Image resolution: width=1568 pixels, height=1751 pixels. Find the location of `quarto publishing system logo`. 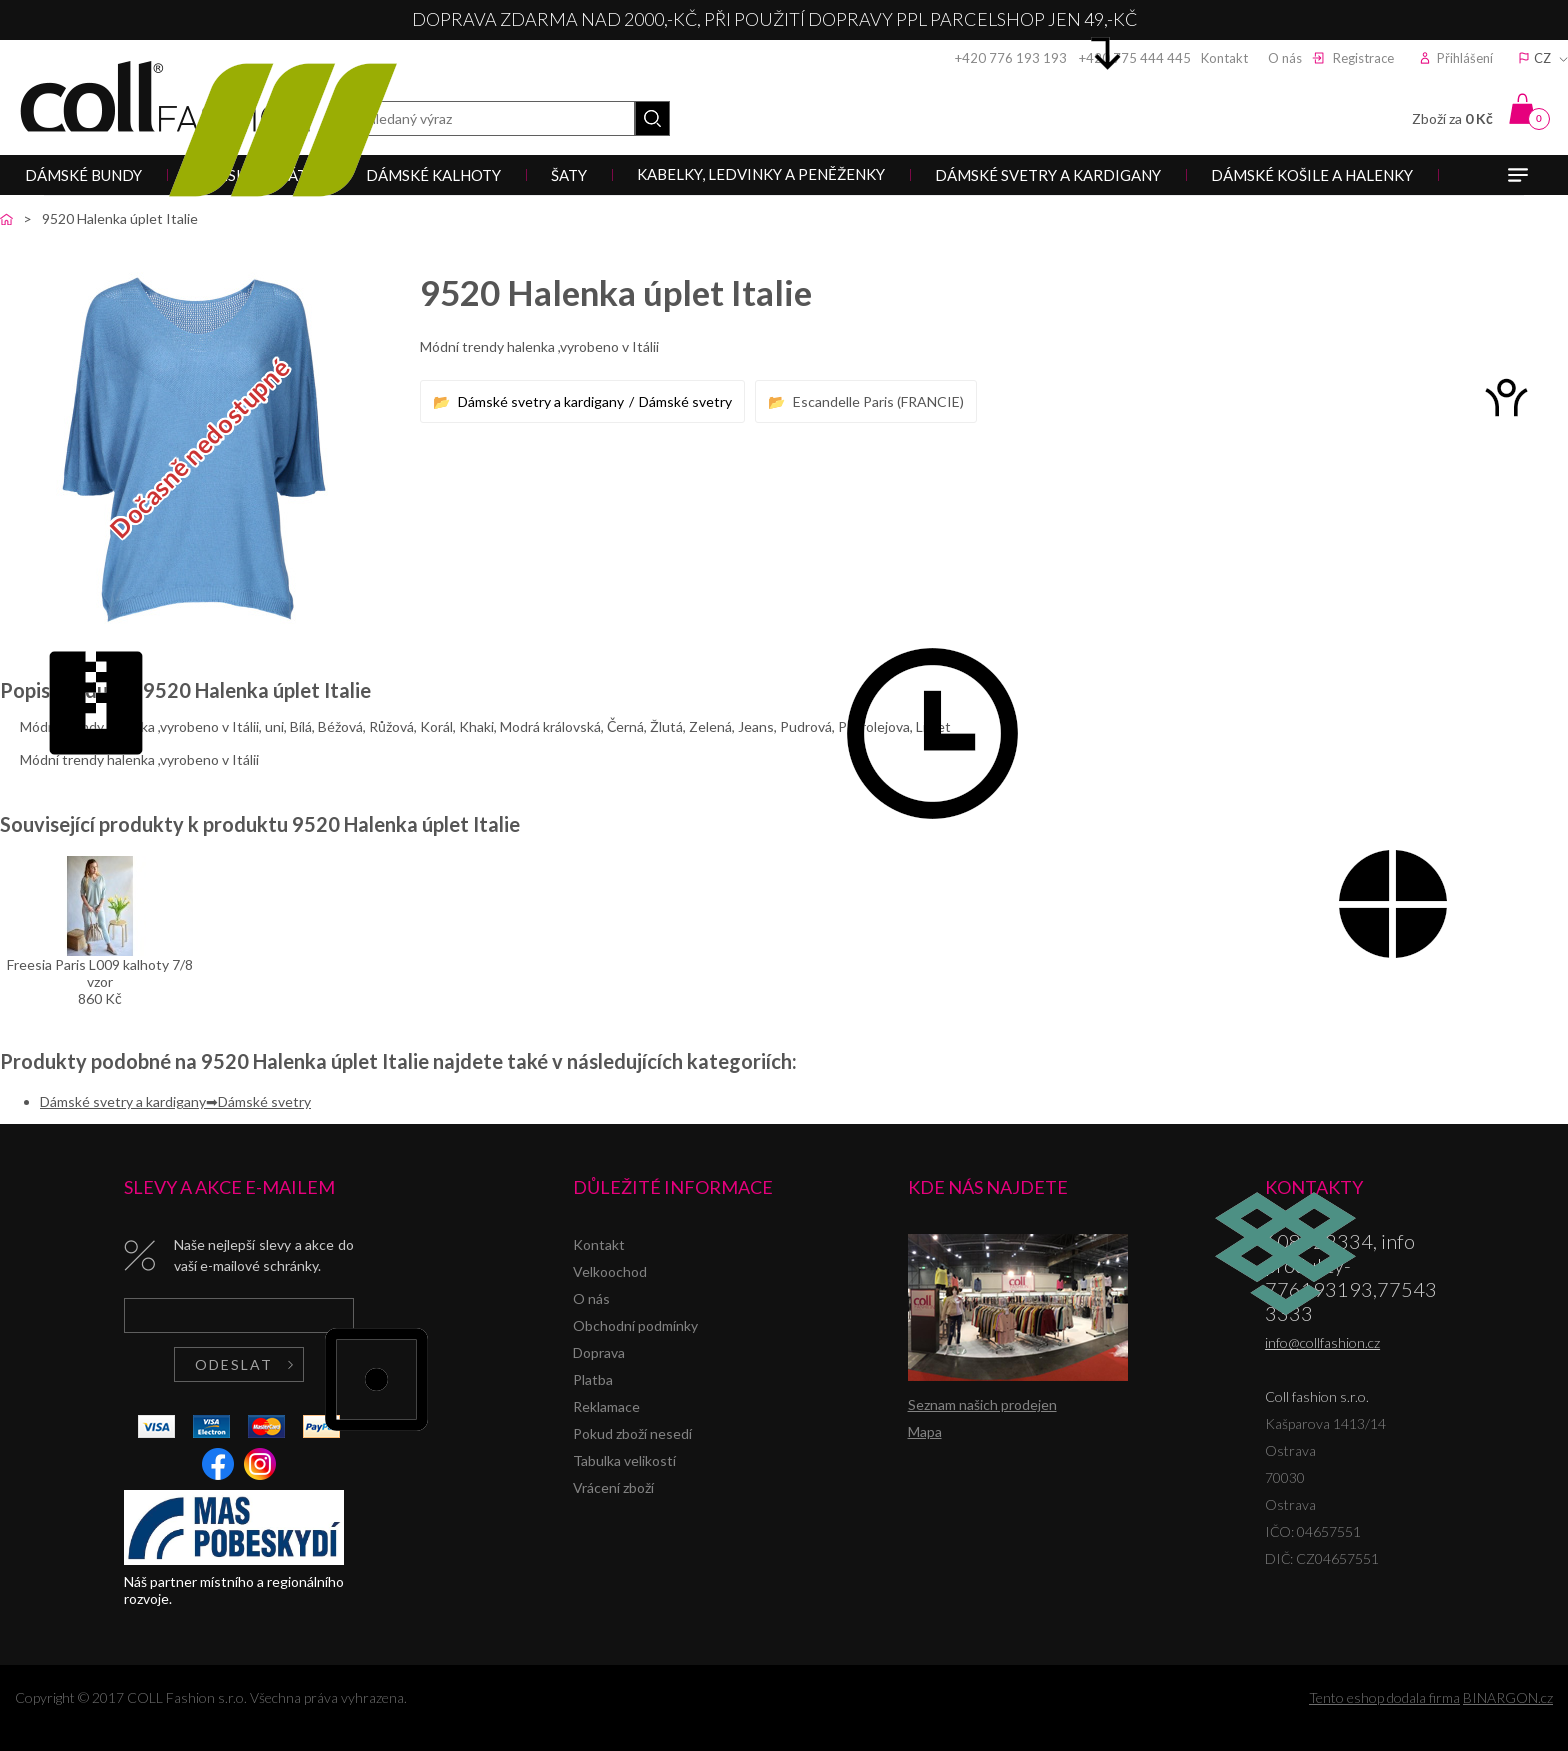

quarto publishing system logo is located at coordinates (1393, 904).